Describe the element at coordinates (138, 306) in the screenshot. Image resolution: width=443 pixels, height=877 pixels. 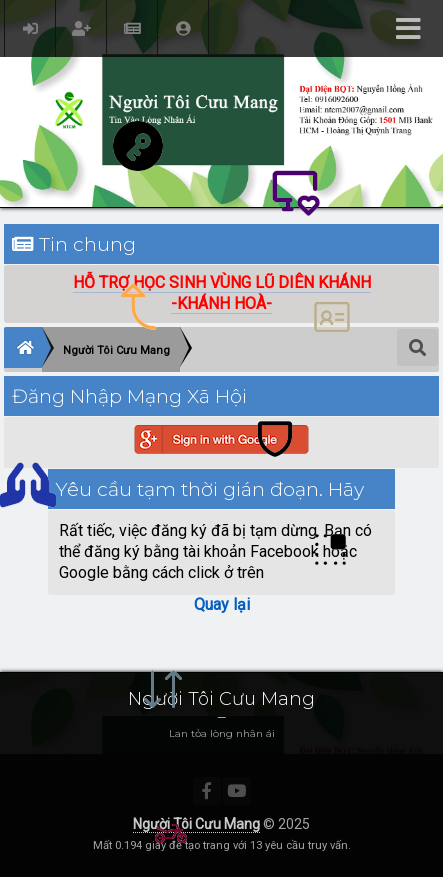
I see `go back and up in navigation` at that location.